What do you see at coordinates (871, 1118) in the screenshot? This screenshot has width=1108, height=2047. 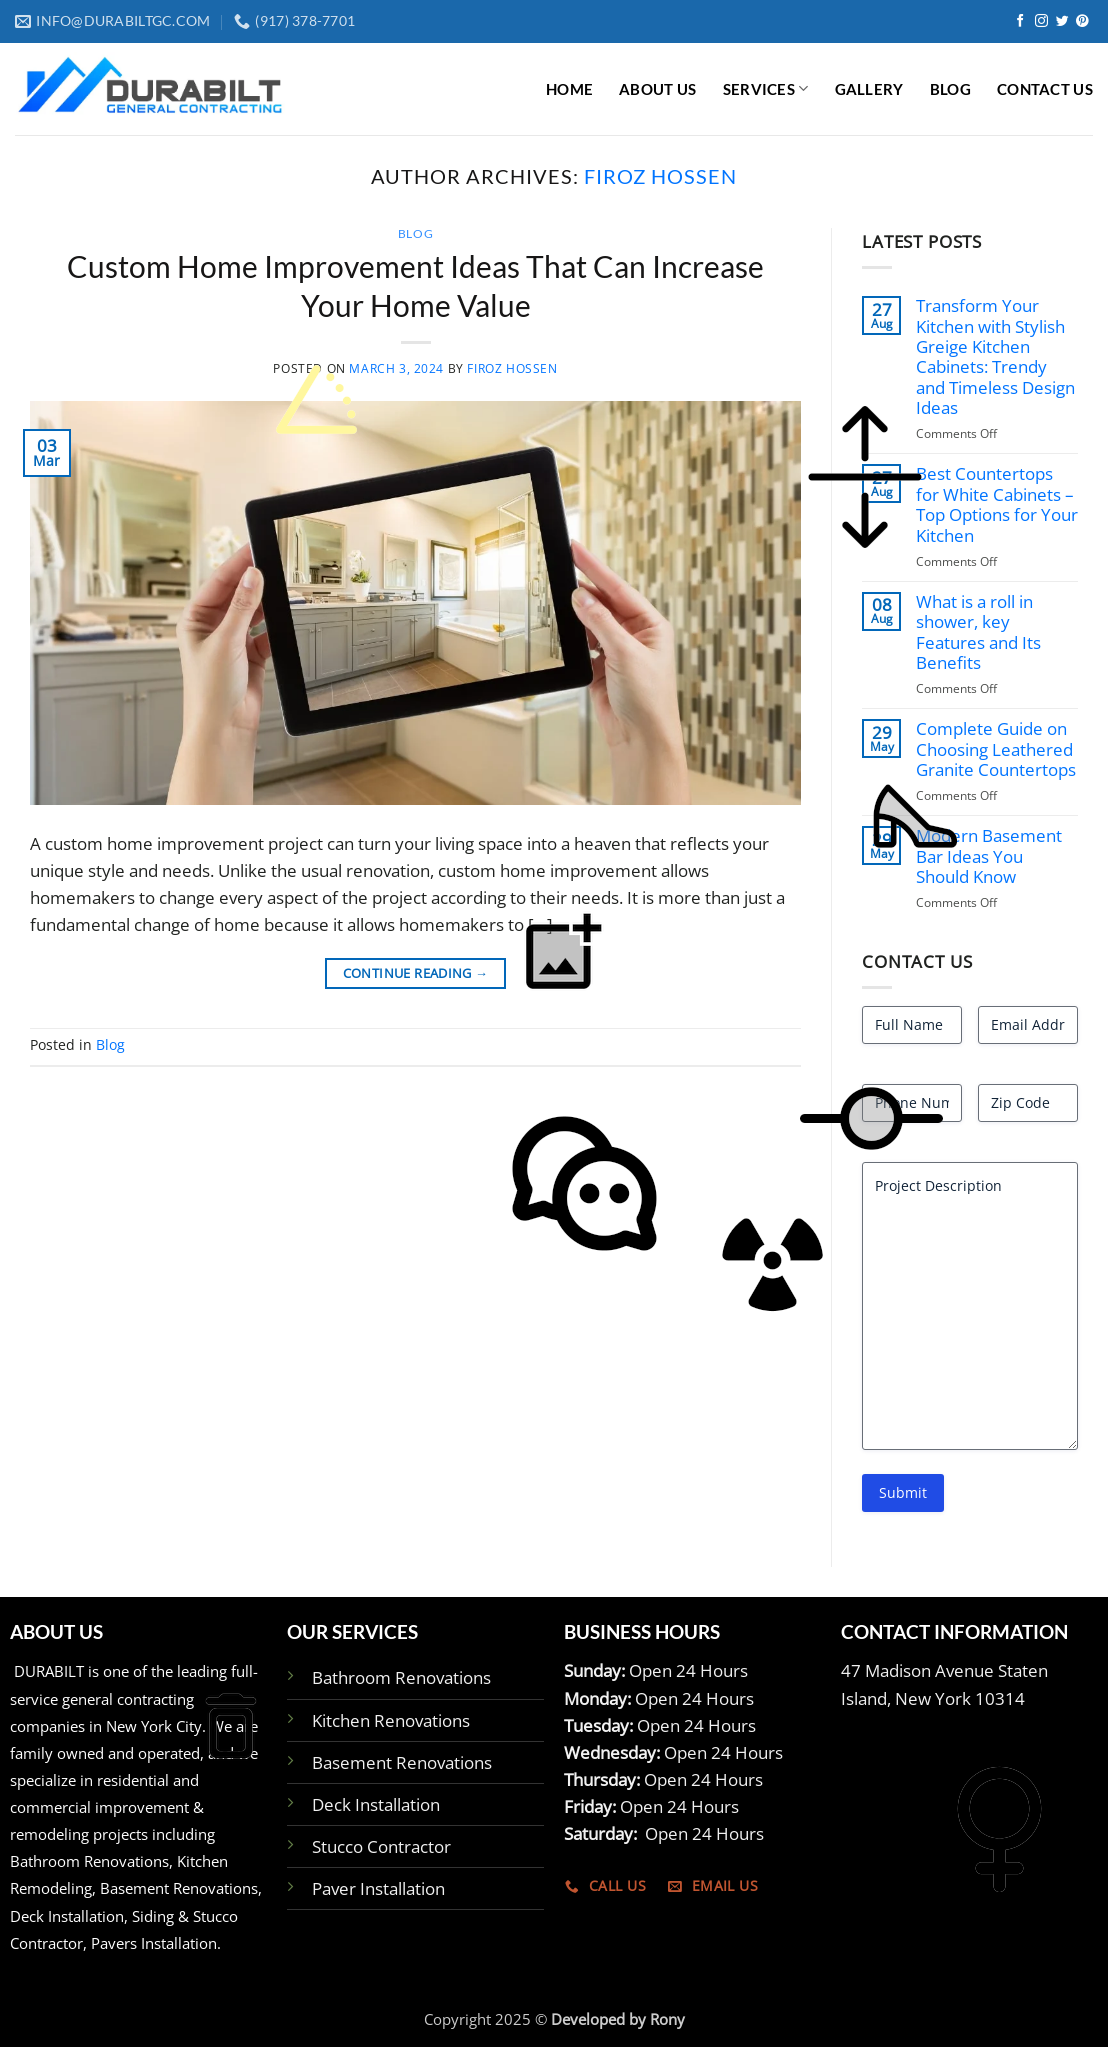 I see `view commit history` at bounding box center [871, 1118].